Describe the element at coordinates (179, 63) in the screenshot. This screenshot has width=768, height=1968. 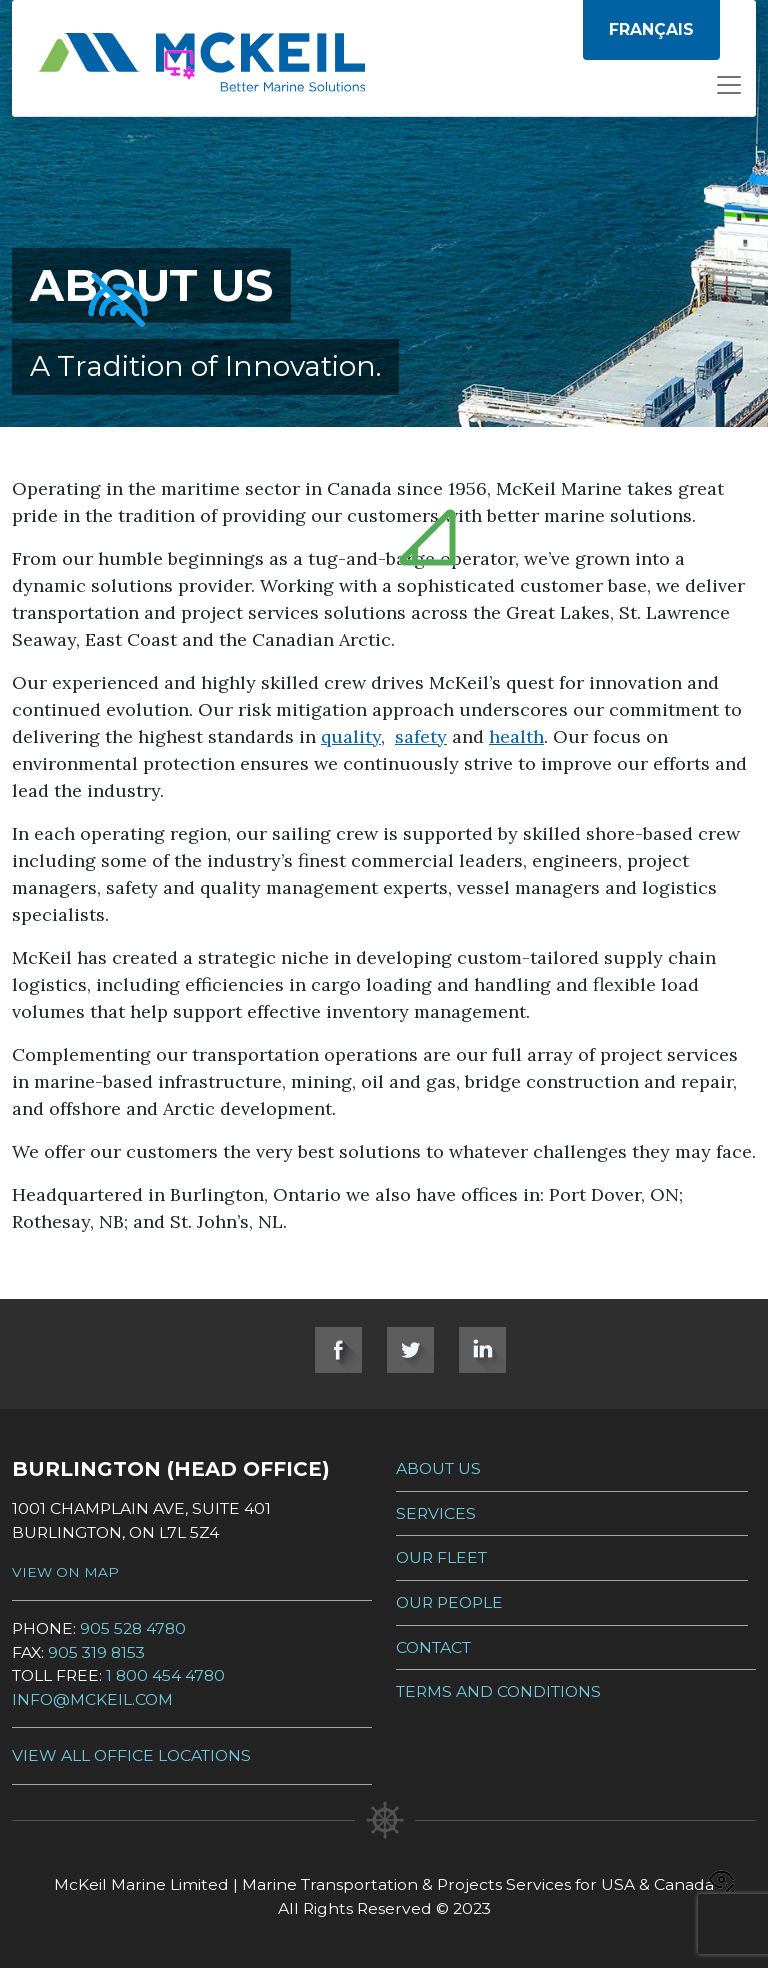
I see `access desktop display settings` at that location.